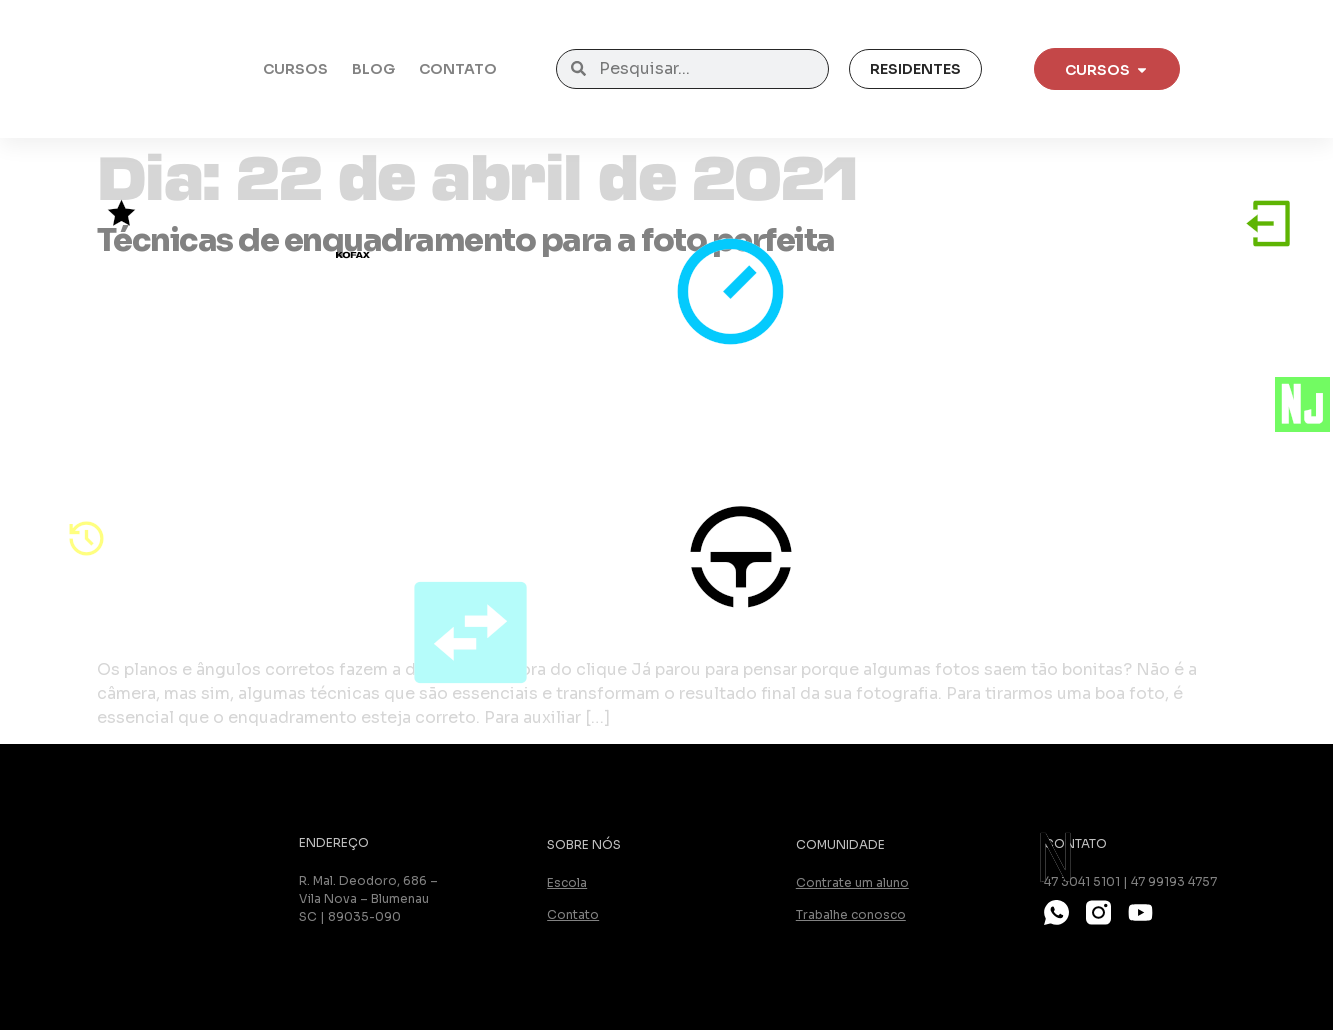 The width and height of the screenshot is (1333, 1030). Describe the element at coordinates (353, 255) in the screenshot. I see `Kofax company logo` at that location.